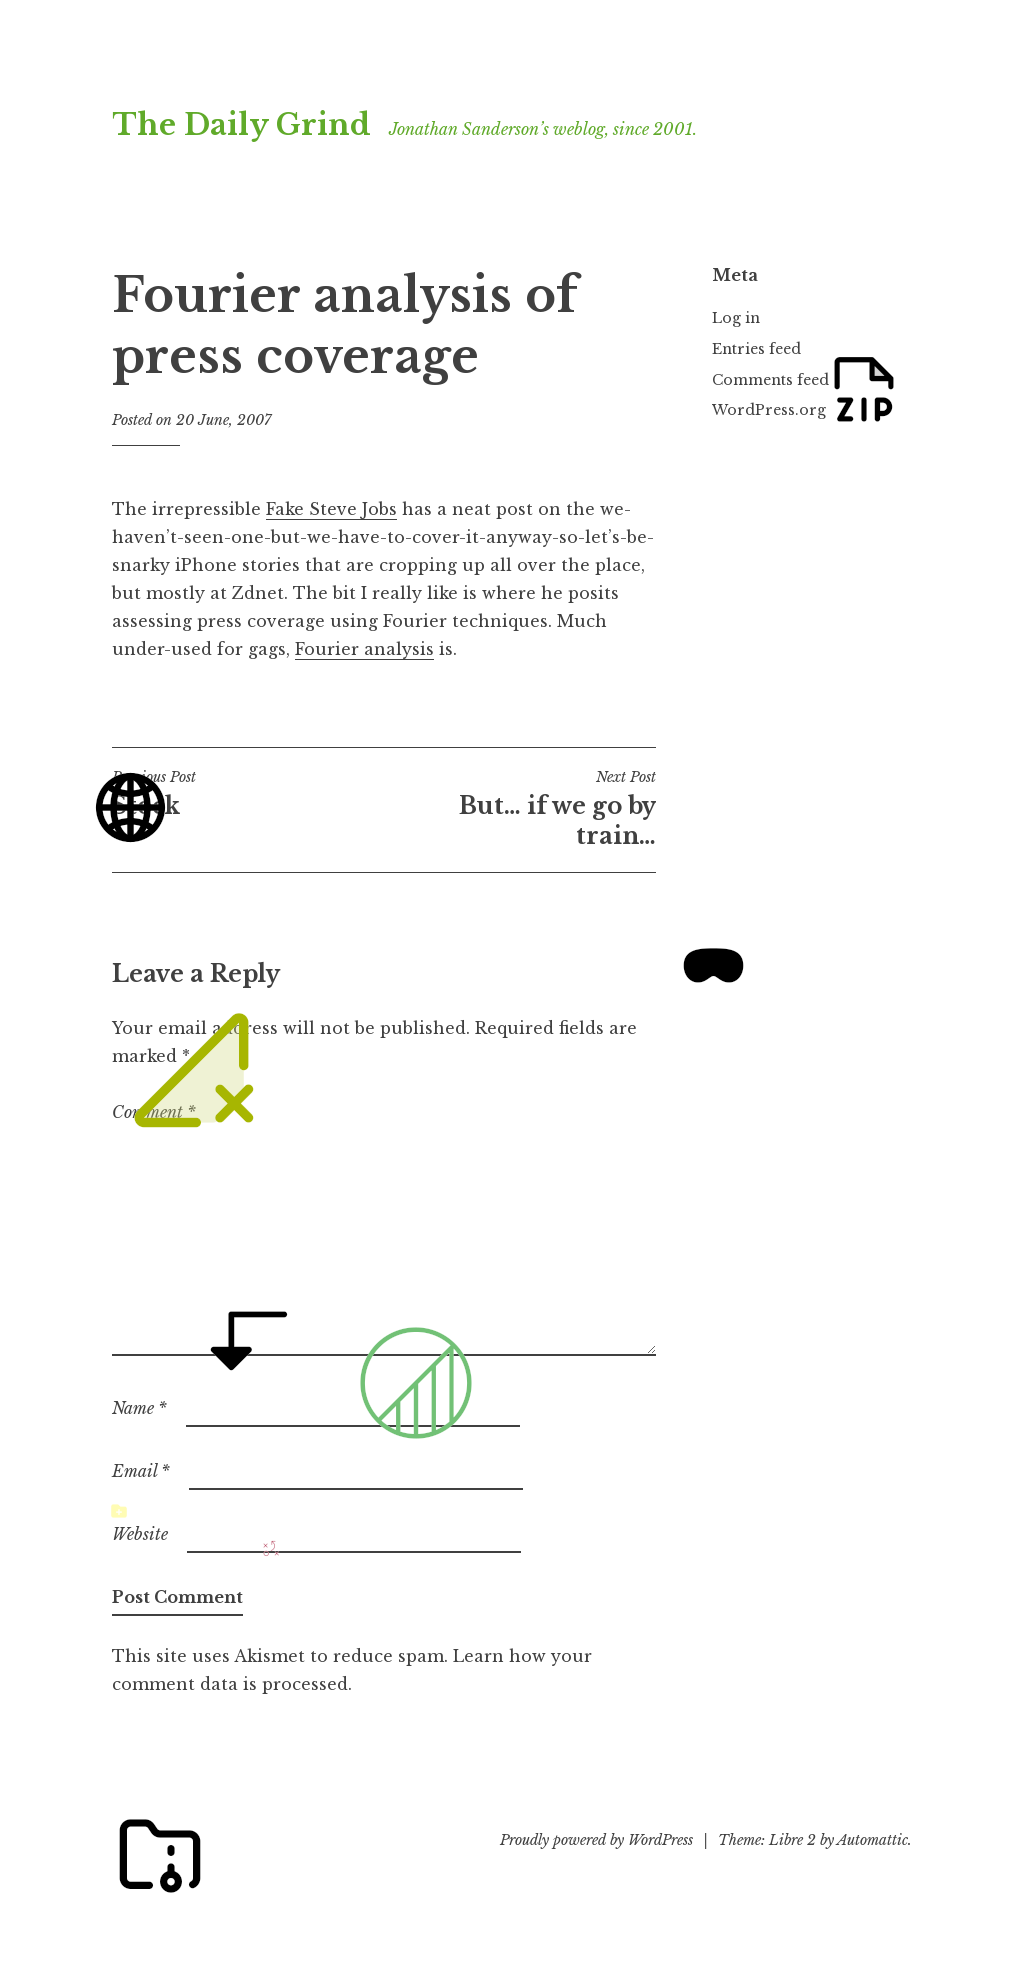 This screenshot has height=1982, width=1024. What do you see at coordinates (864, 392) in the screenshot?
I see `open or extract a zip archive` at bounding box center [864, 392].